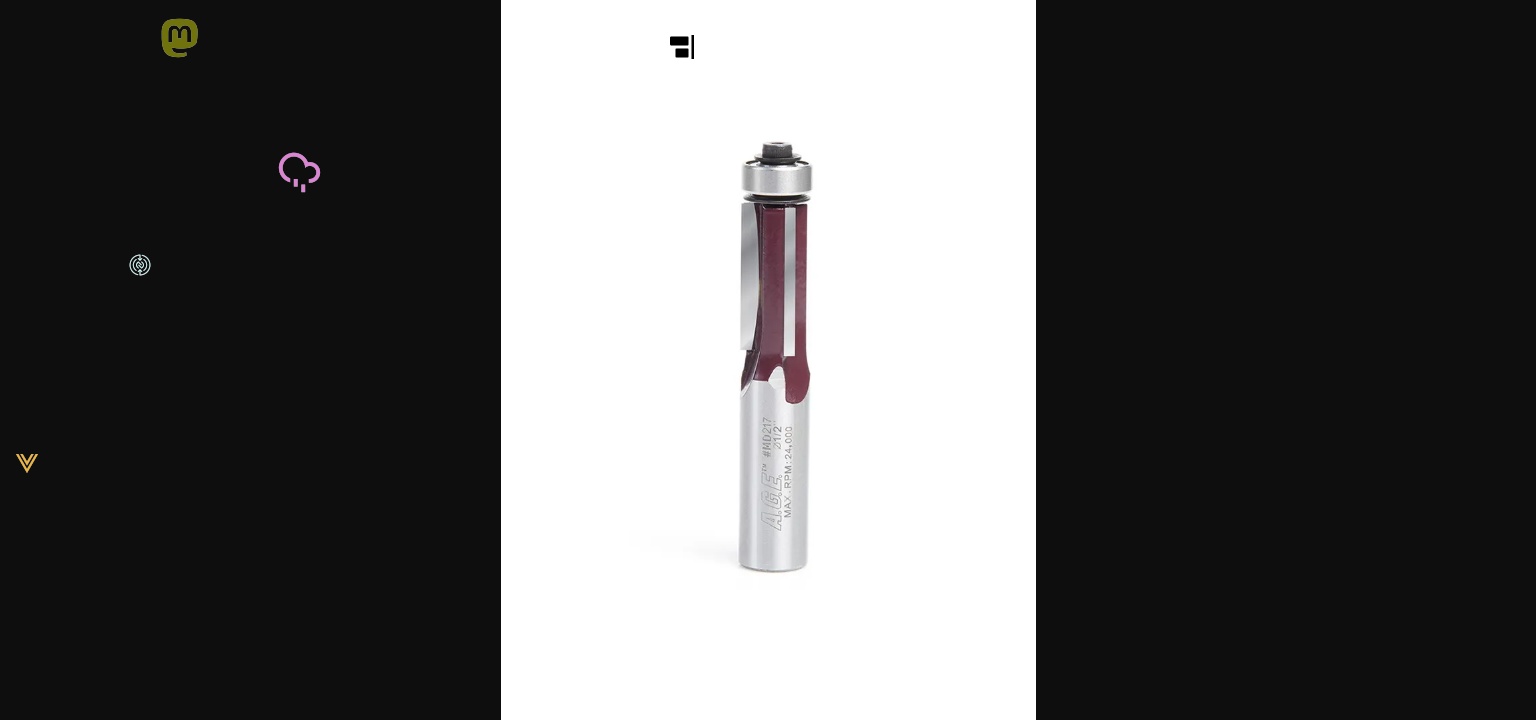 The height and width of the screenshot is (720, 1536). Describe the element at coordinates (299, 171) in the screenshot. I see `indicates light rain or drizzle conditions` at that location.